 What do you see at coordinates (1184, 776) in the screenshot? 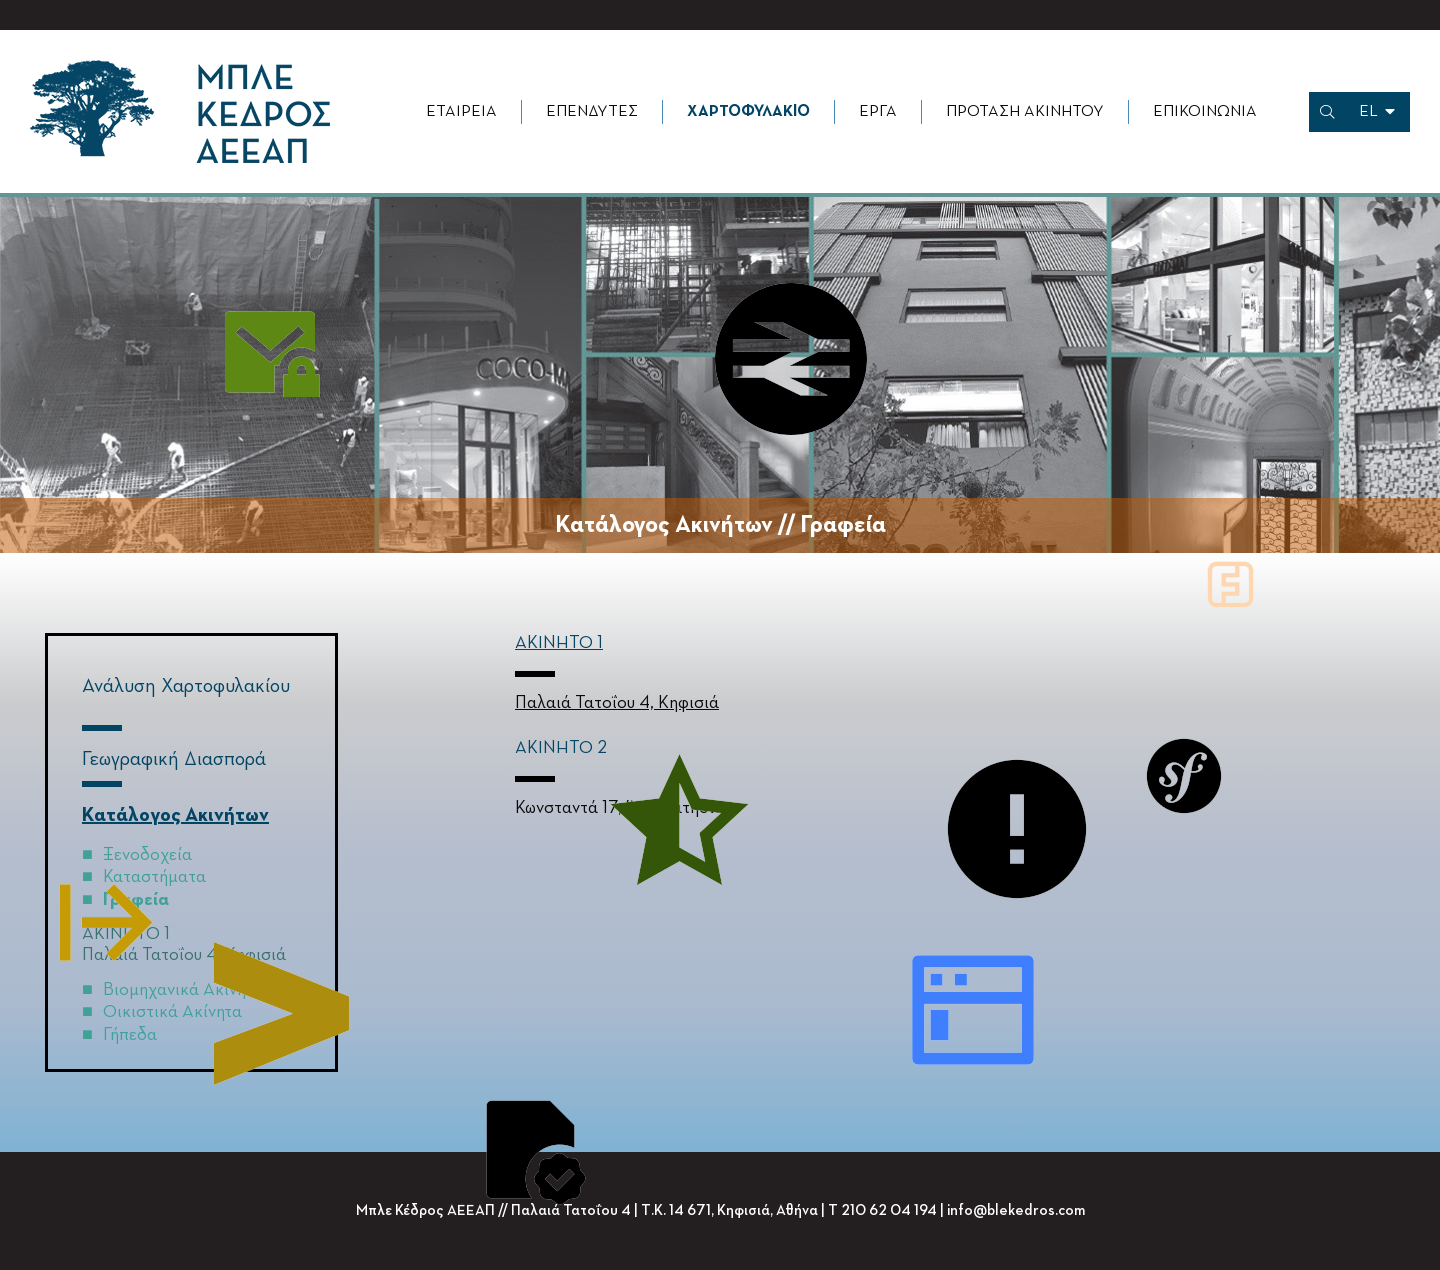
I see `symfony framework logo` at bounding box center [1184, 776].